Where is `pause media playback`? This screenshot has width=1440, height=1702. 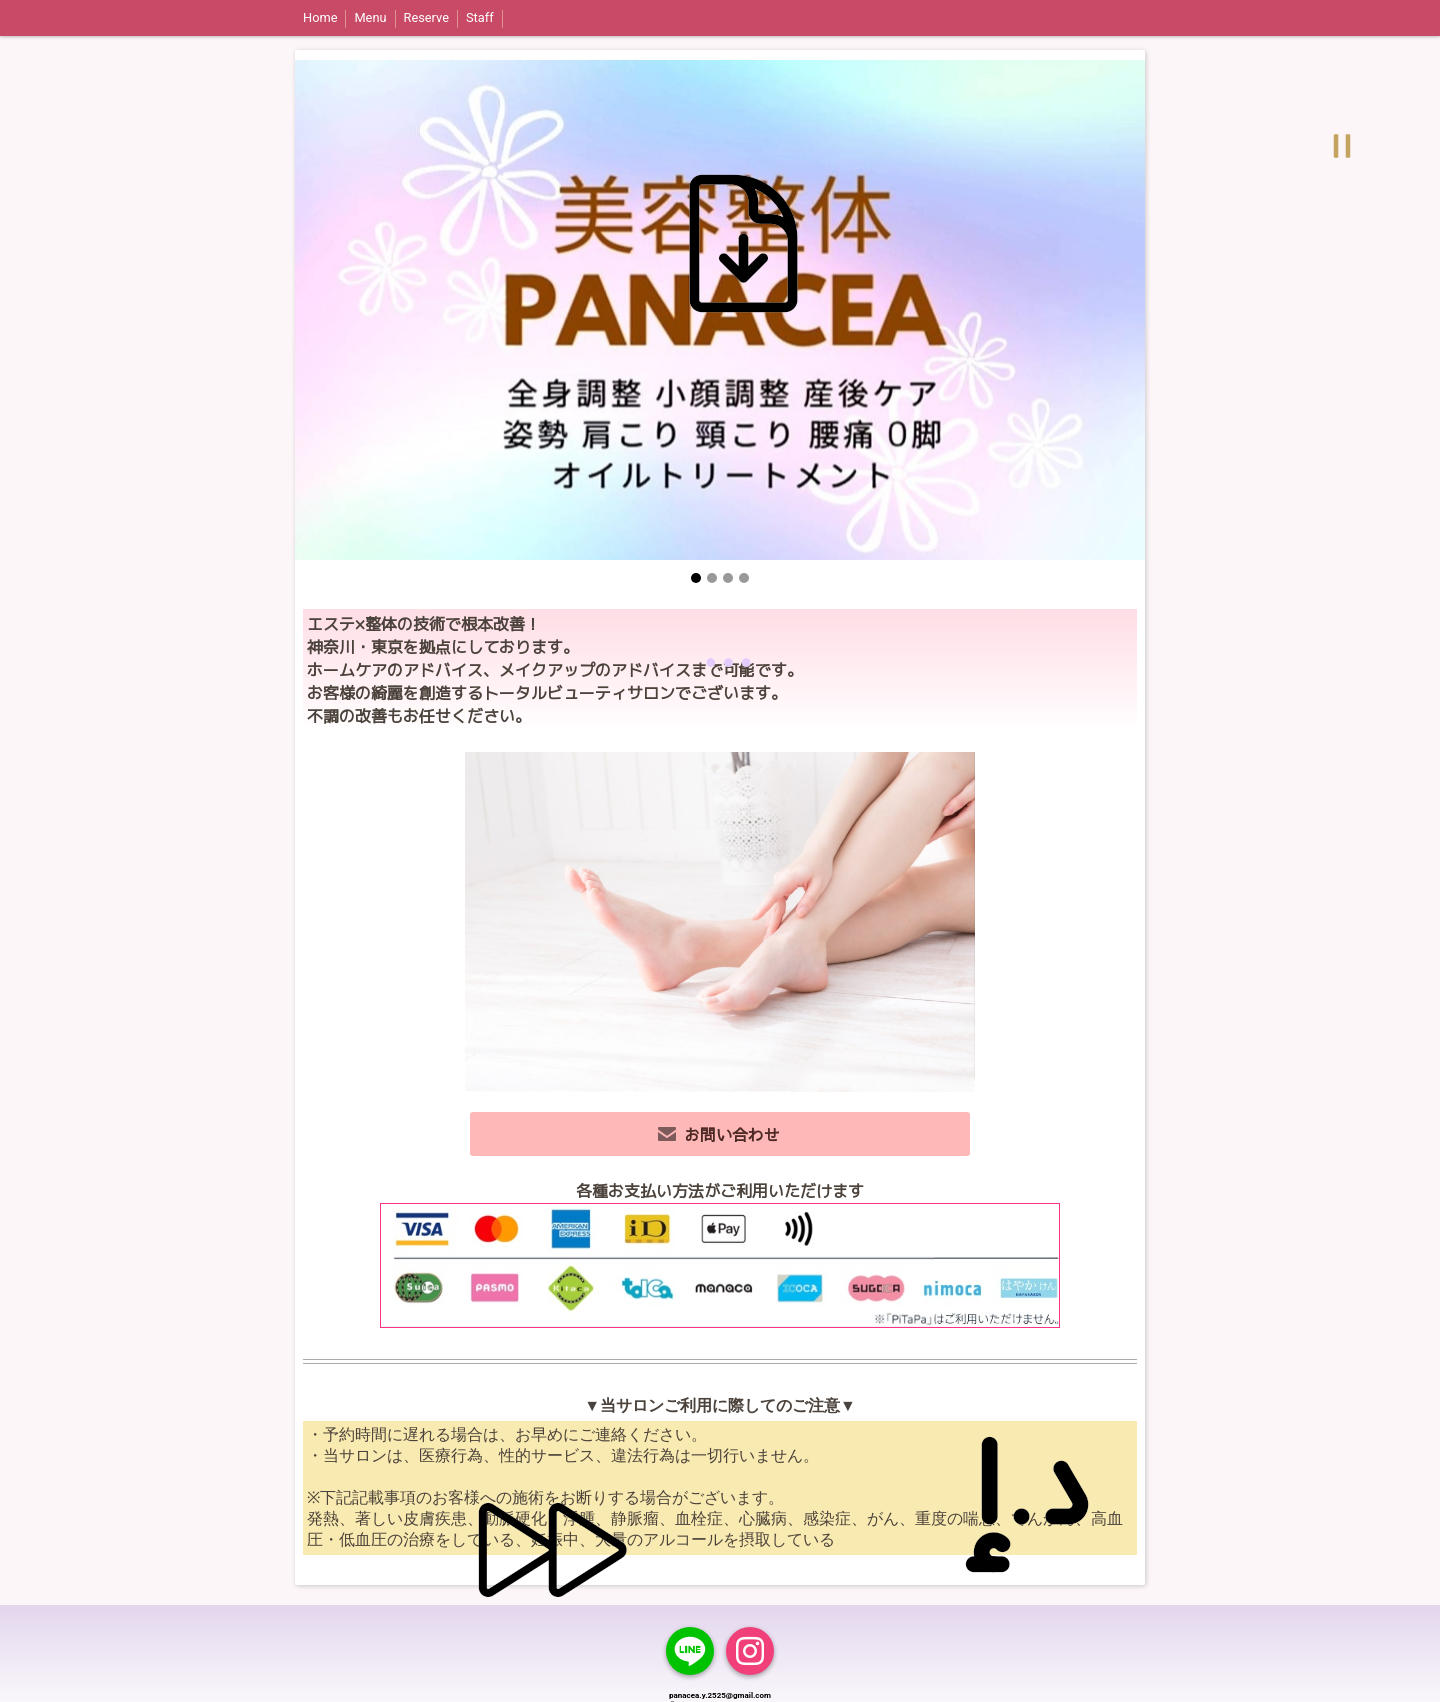
pause media playback is located at coordinates (1342, 146).